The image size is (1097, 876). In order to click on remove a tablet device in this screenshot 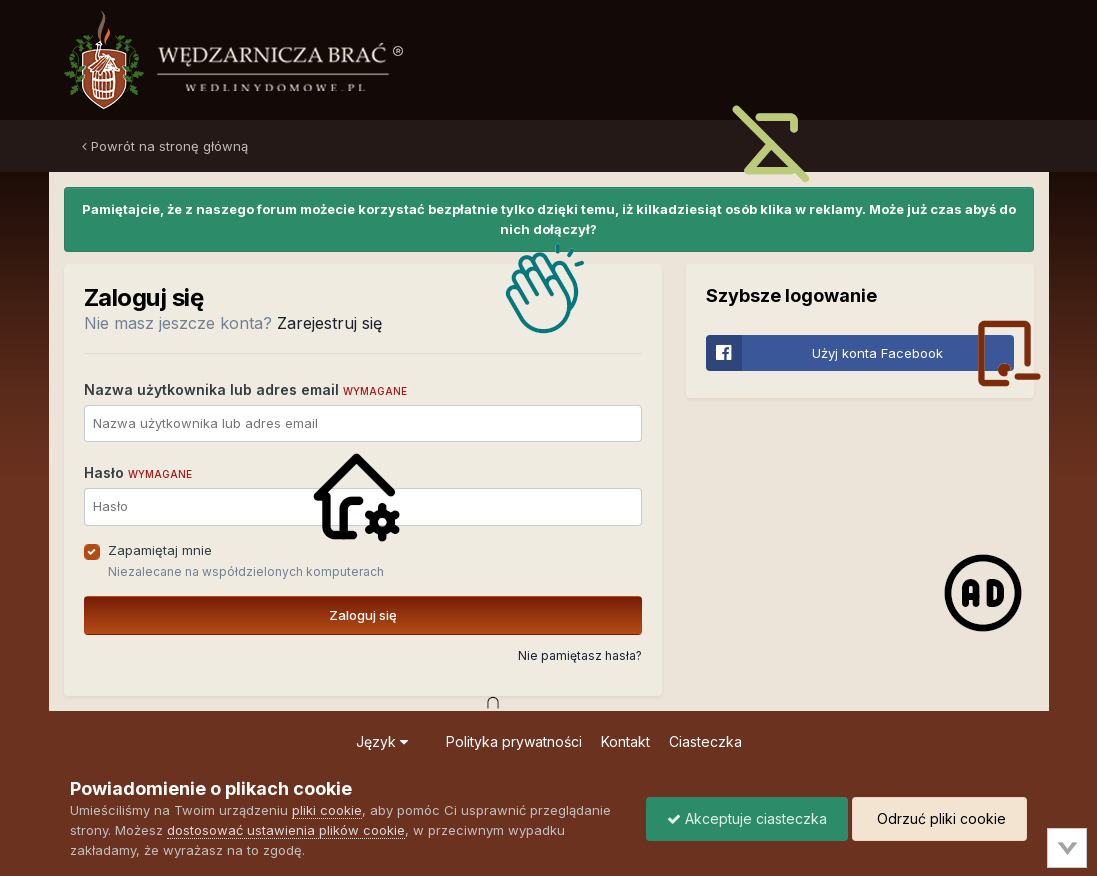, I will do `click(1004, 353)`.